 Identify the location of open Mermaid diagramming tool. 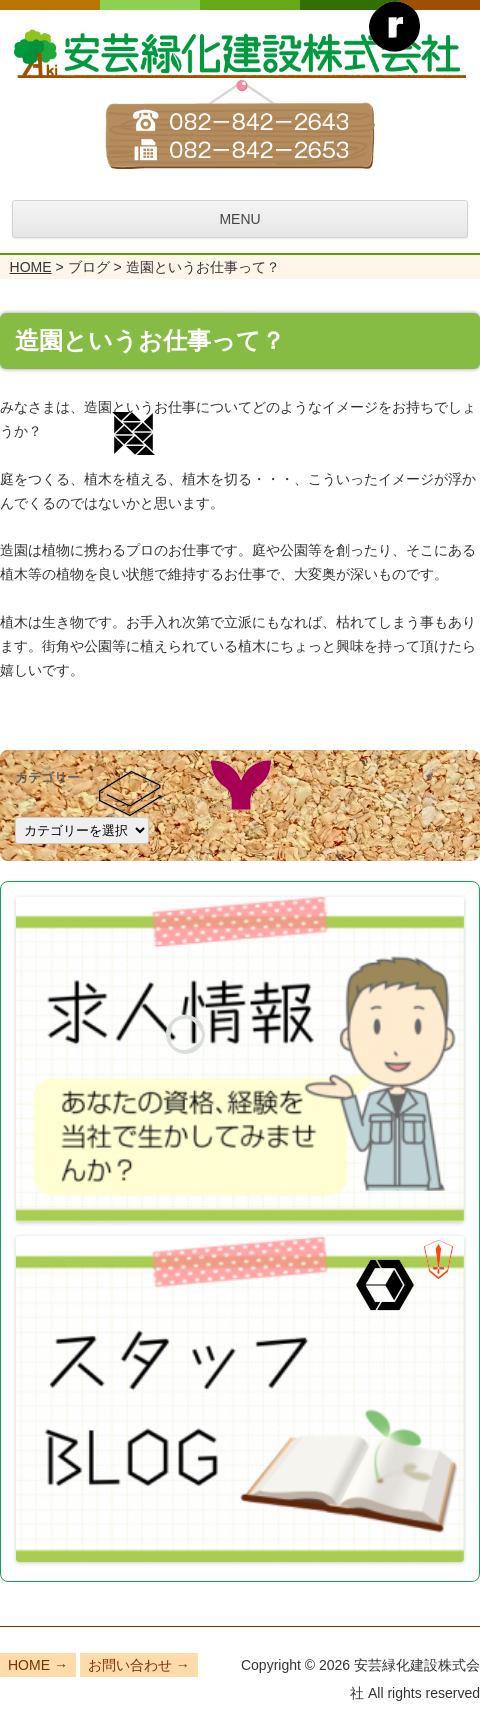
(241, 785).